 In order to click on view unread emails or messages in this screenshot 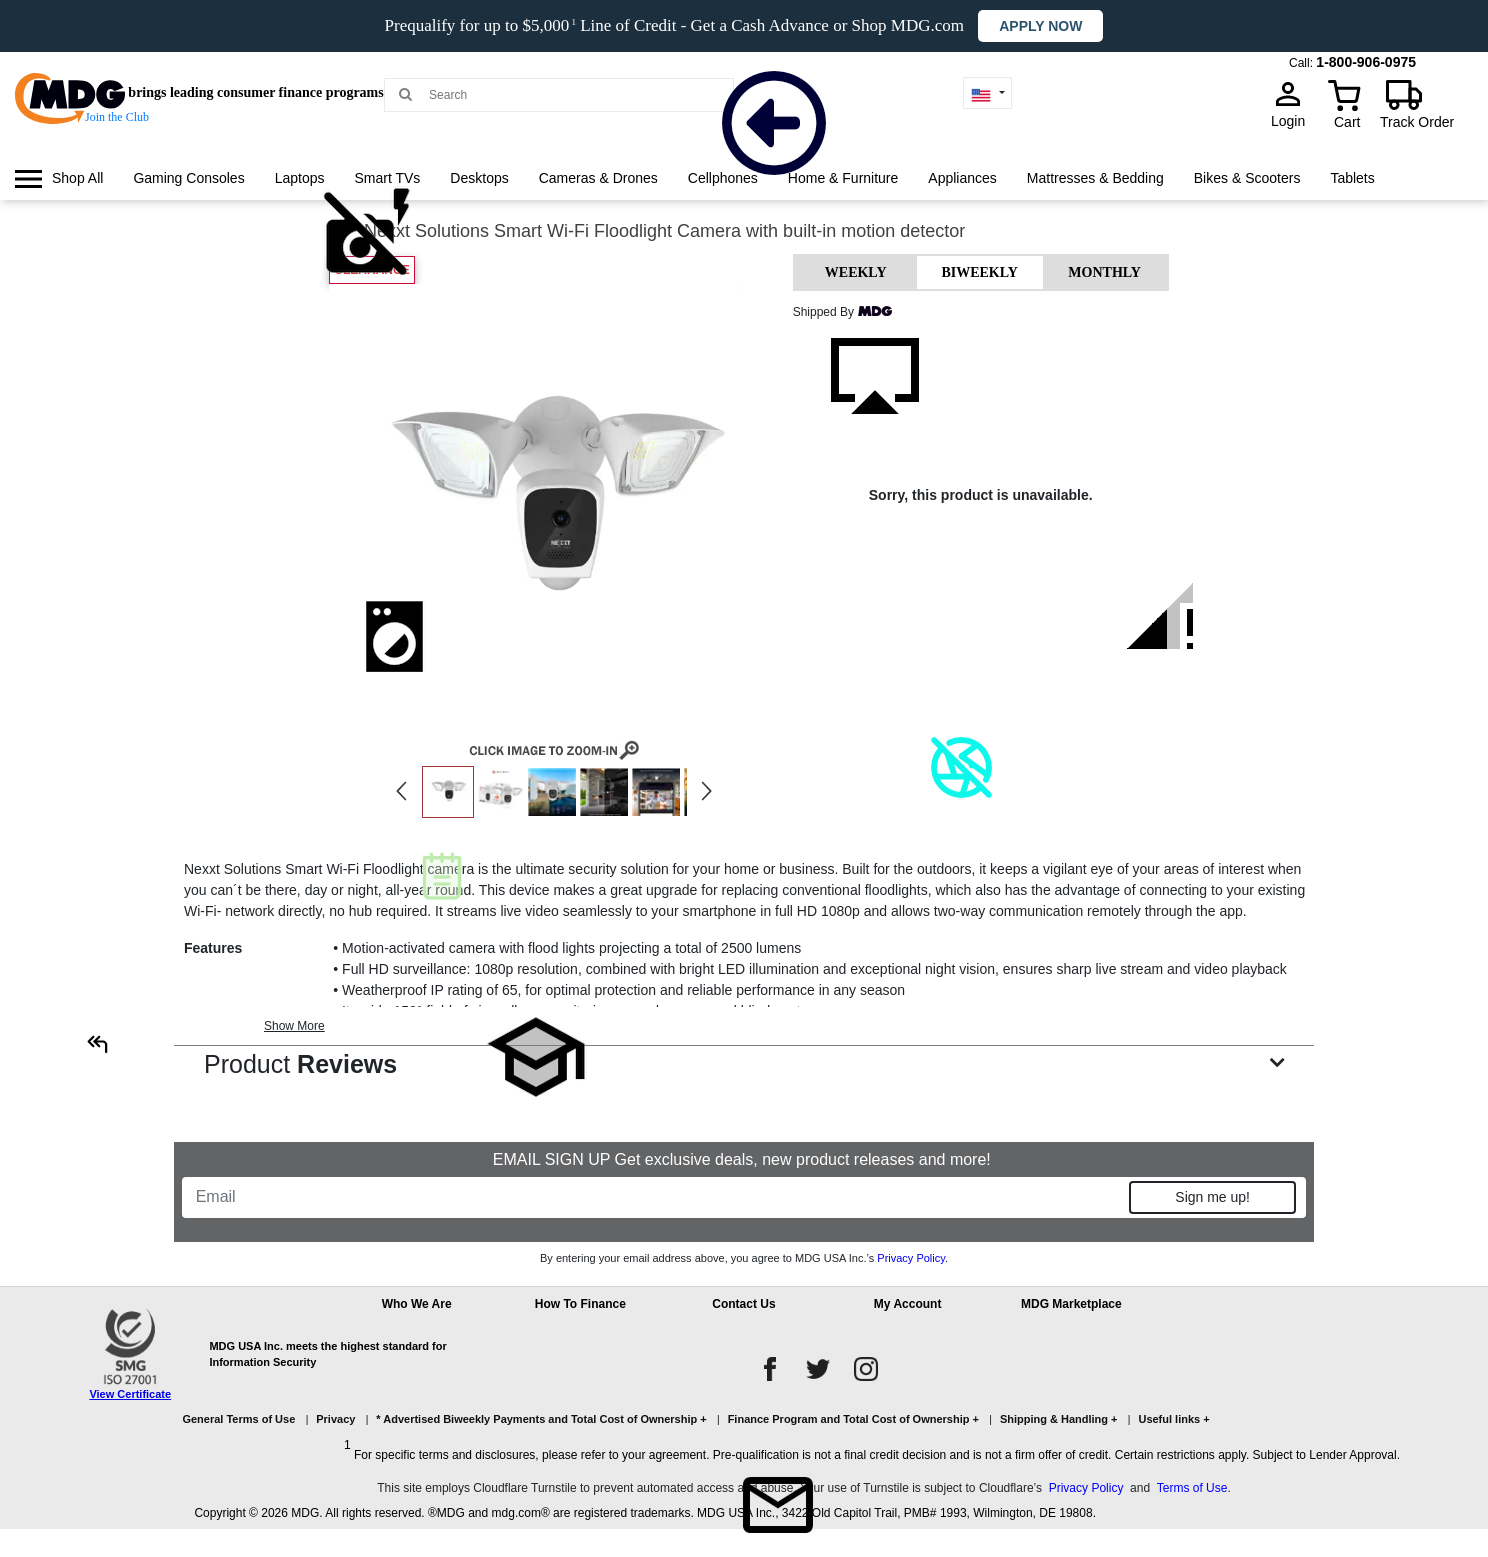, I will do `click(778, 1505)`.